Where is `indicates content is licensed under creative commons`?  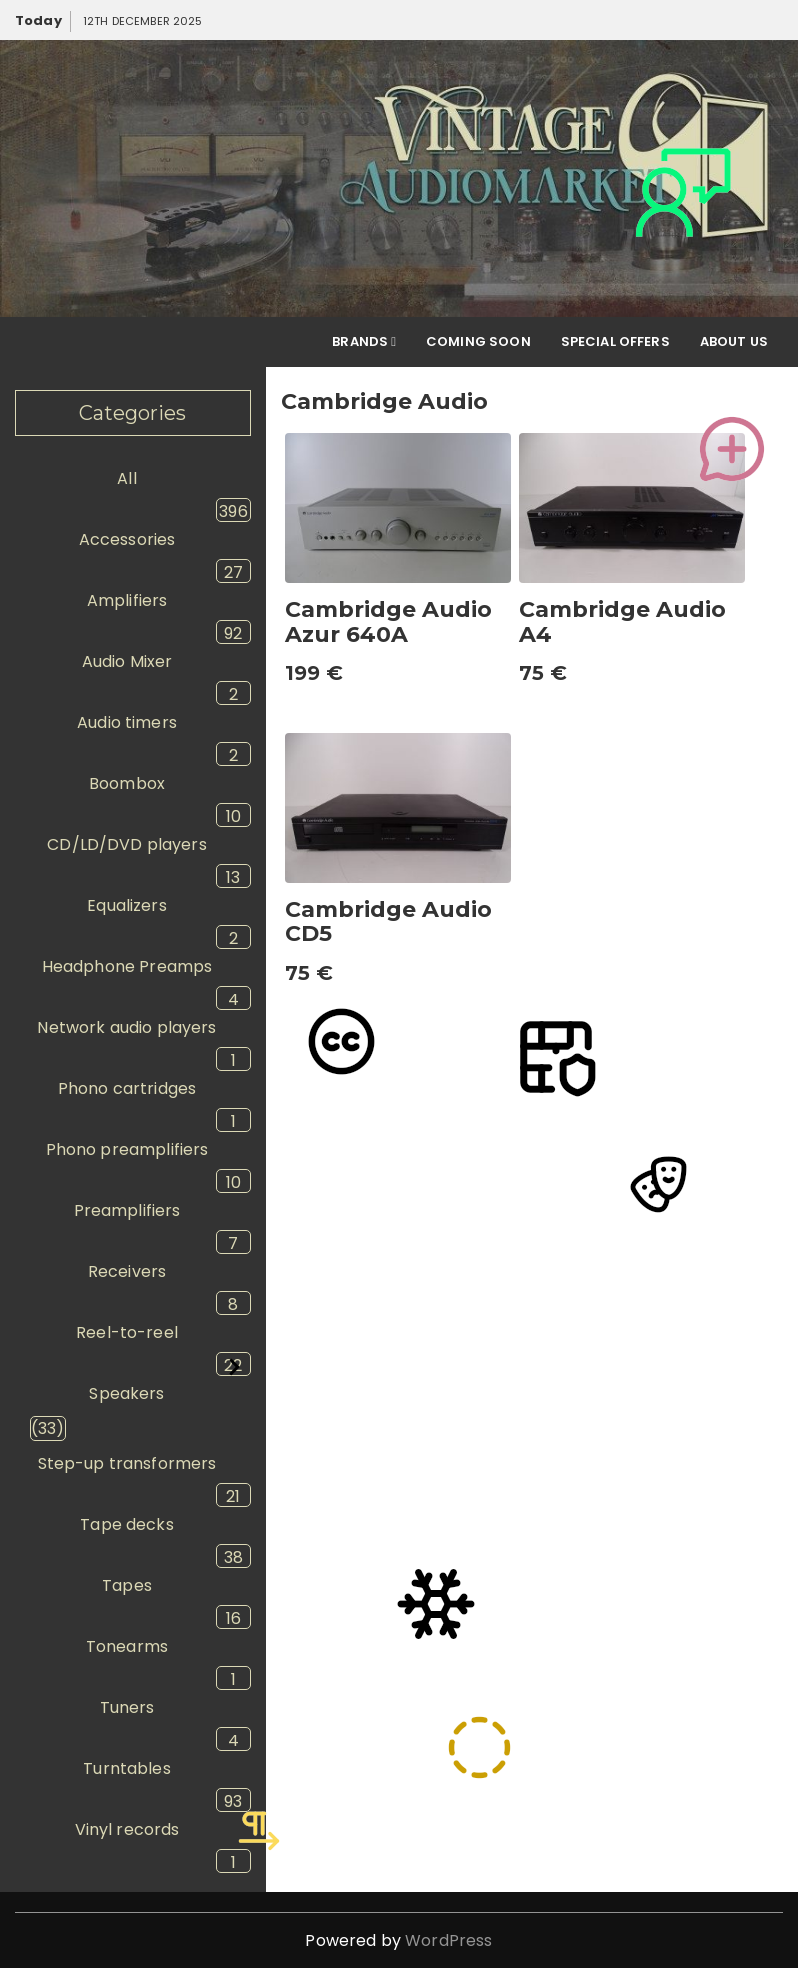
indicates content is licensed under creative commons is located at coordinates (341, 1041).